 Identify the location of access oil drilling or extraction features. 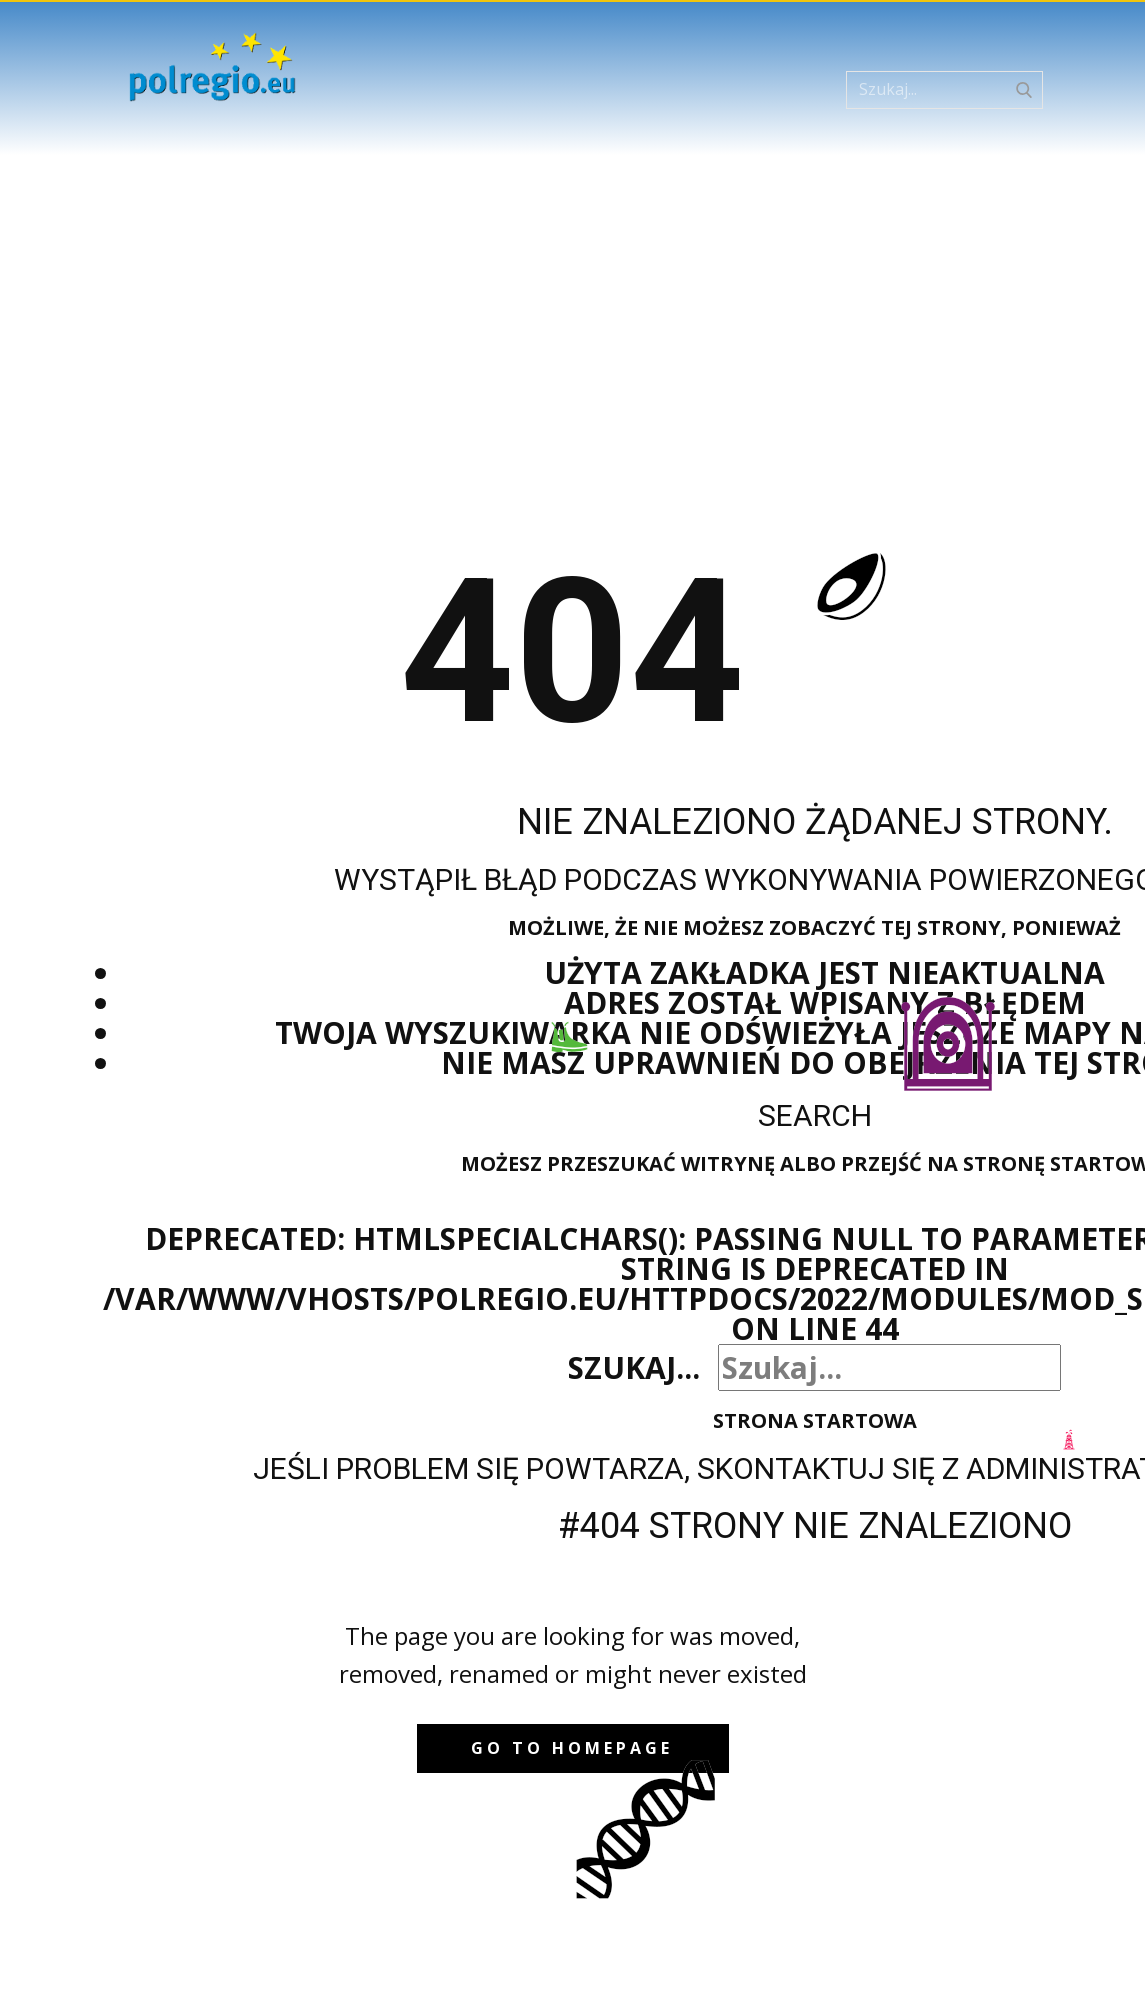
(1069, 1440).